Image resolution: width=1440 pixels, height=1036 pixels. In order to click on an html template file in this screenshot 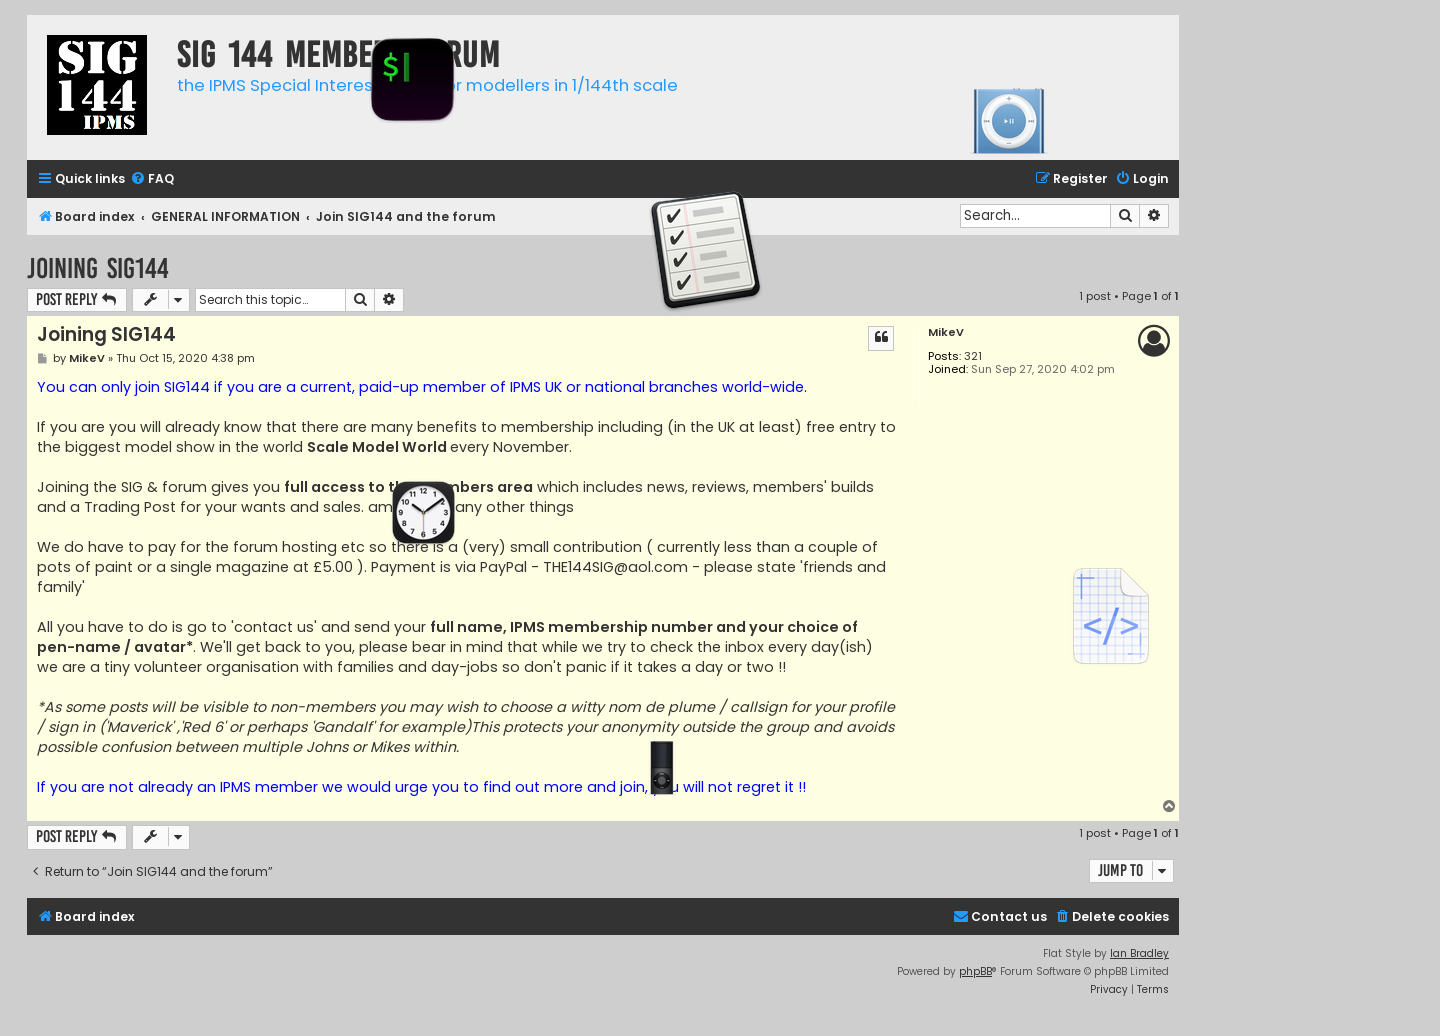, I will do `click(1111, 616)`.